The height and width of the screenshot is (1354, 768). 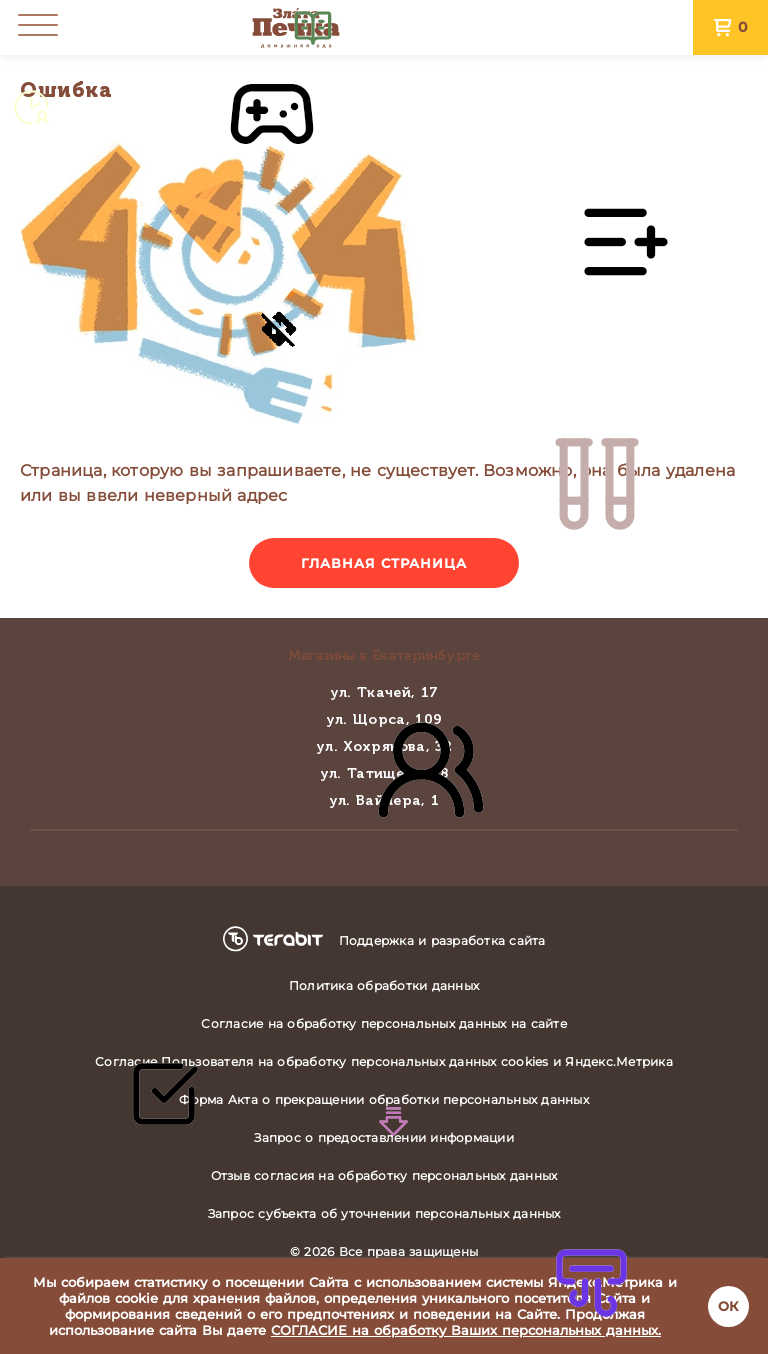 What do you see at coordinates (393, 1120) in the screenshot?
I see `download file or content` at bounding box center [393, 1120].